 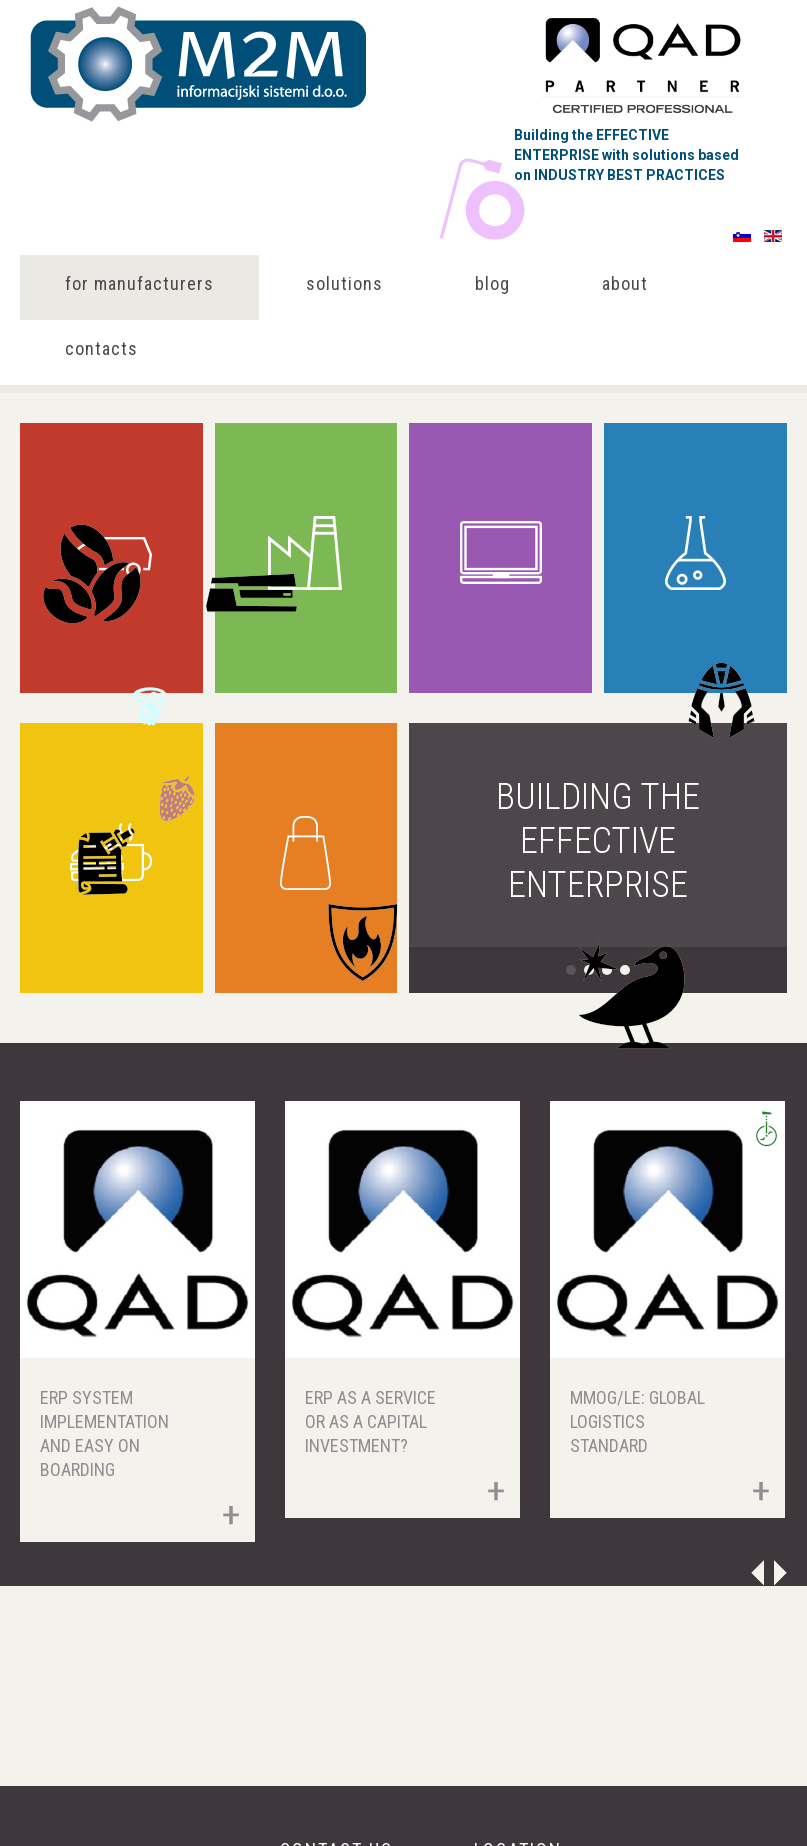 I want to click on select unicycle or single-wheel vehicle option, so click(x=766, y=1128).